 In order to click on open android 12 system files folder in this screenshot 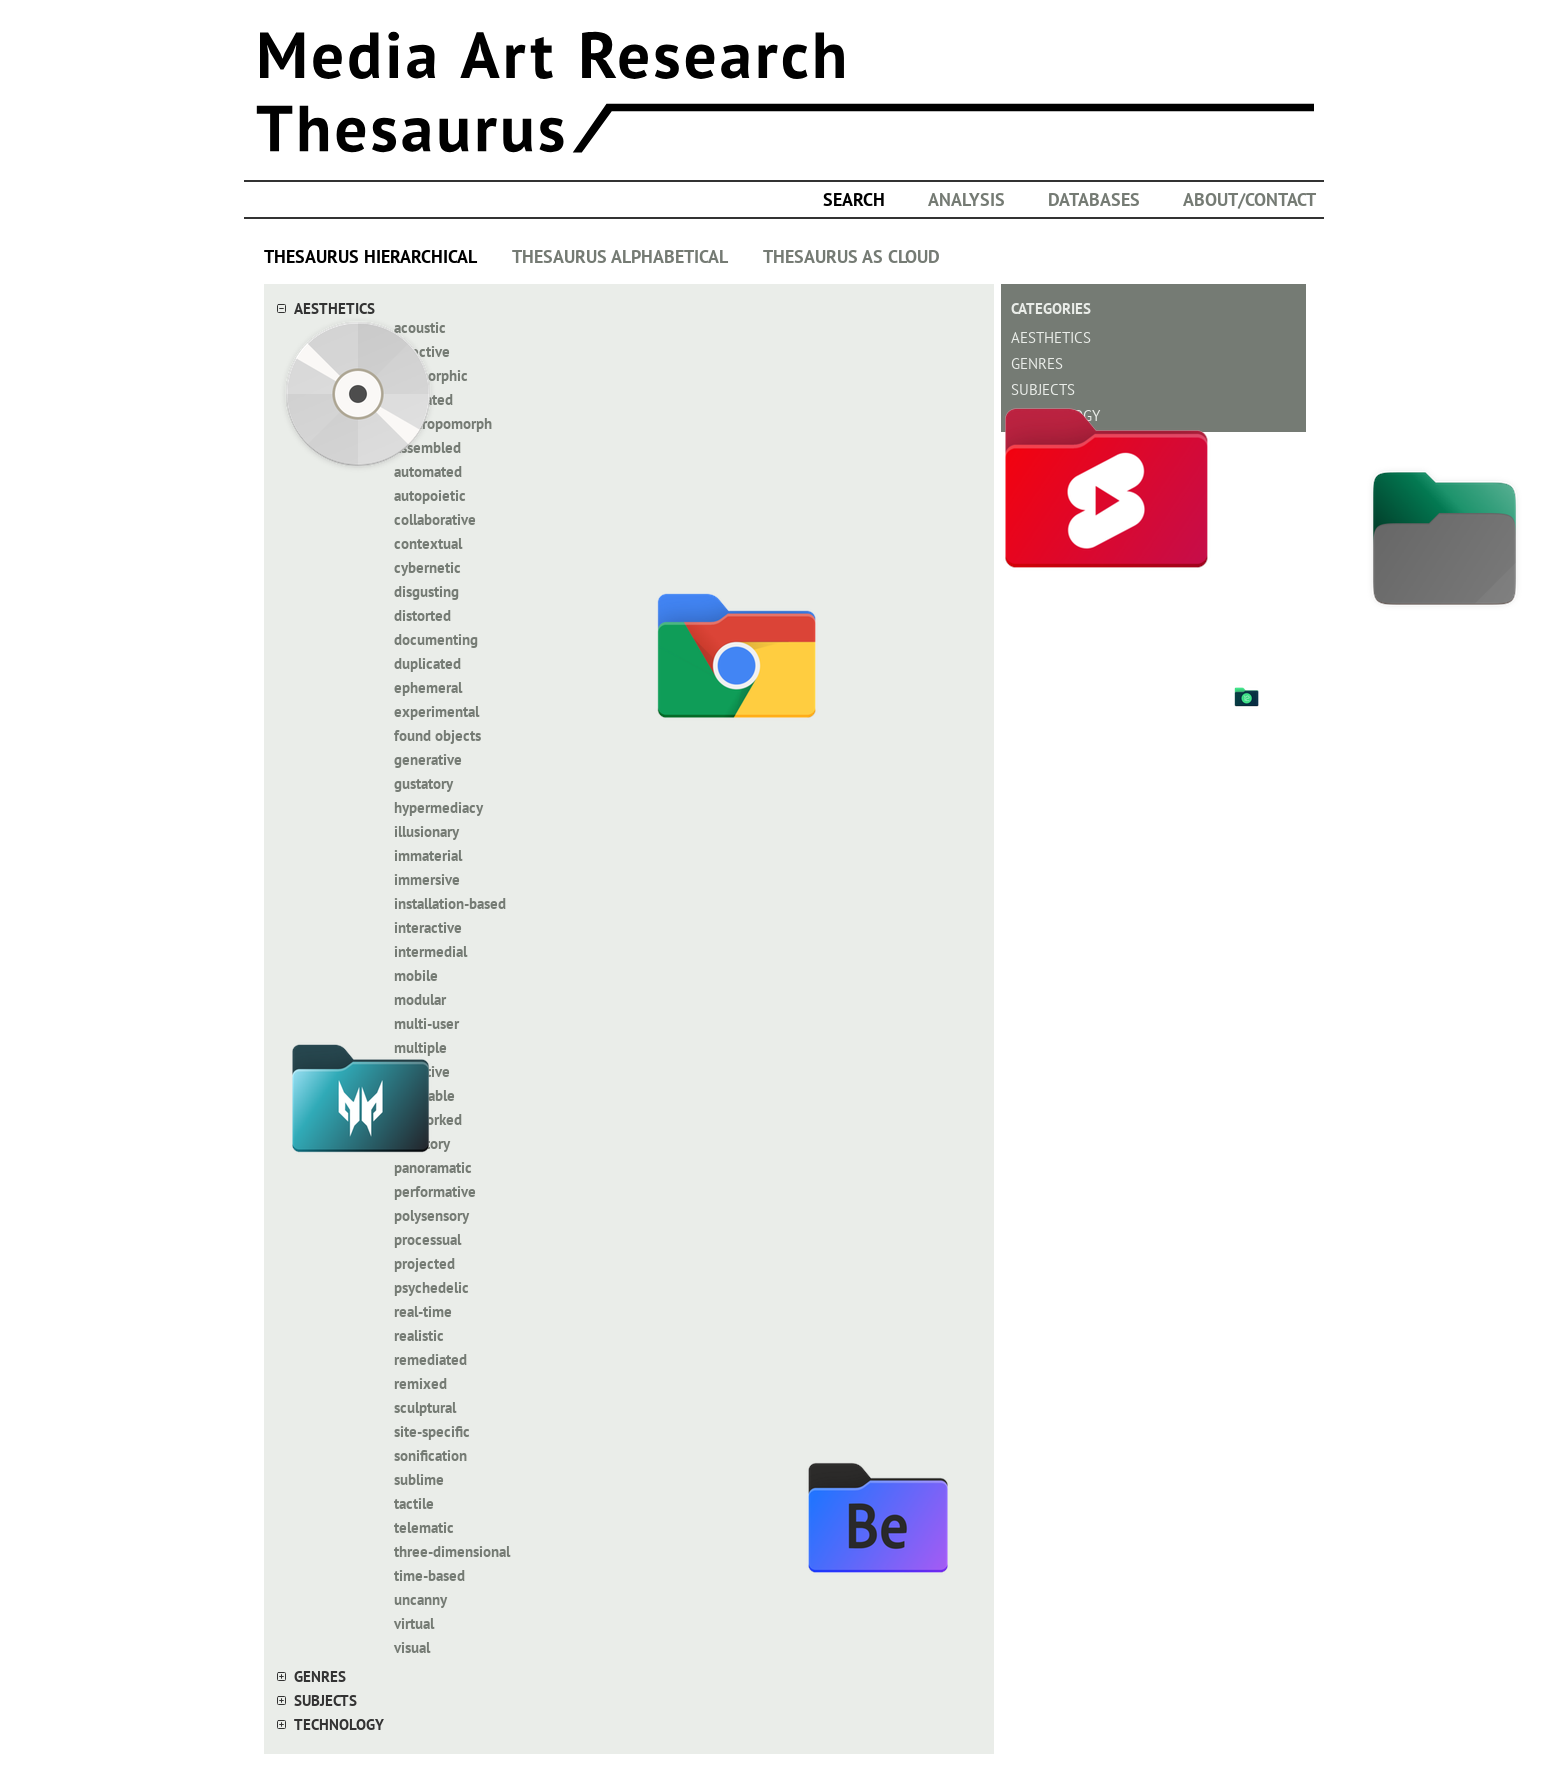, I will do `click(1246, 697)`.